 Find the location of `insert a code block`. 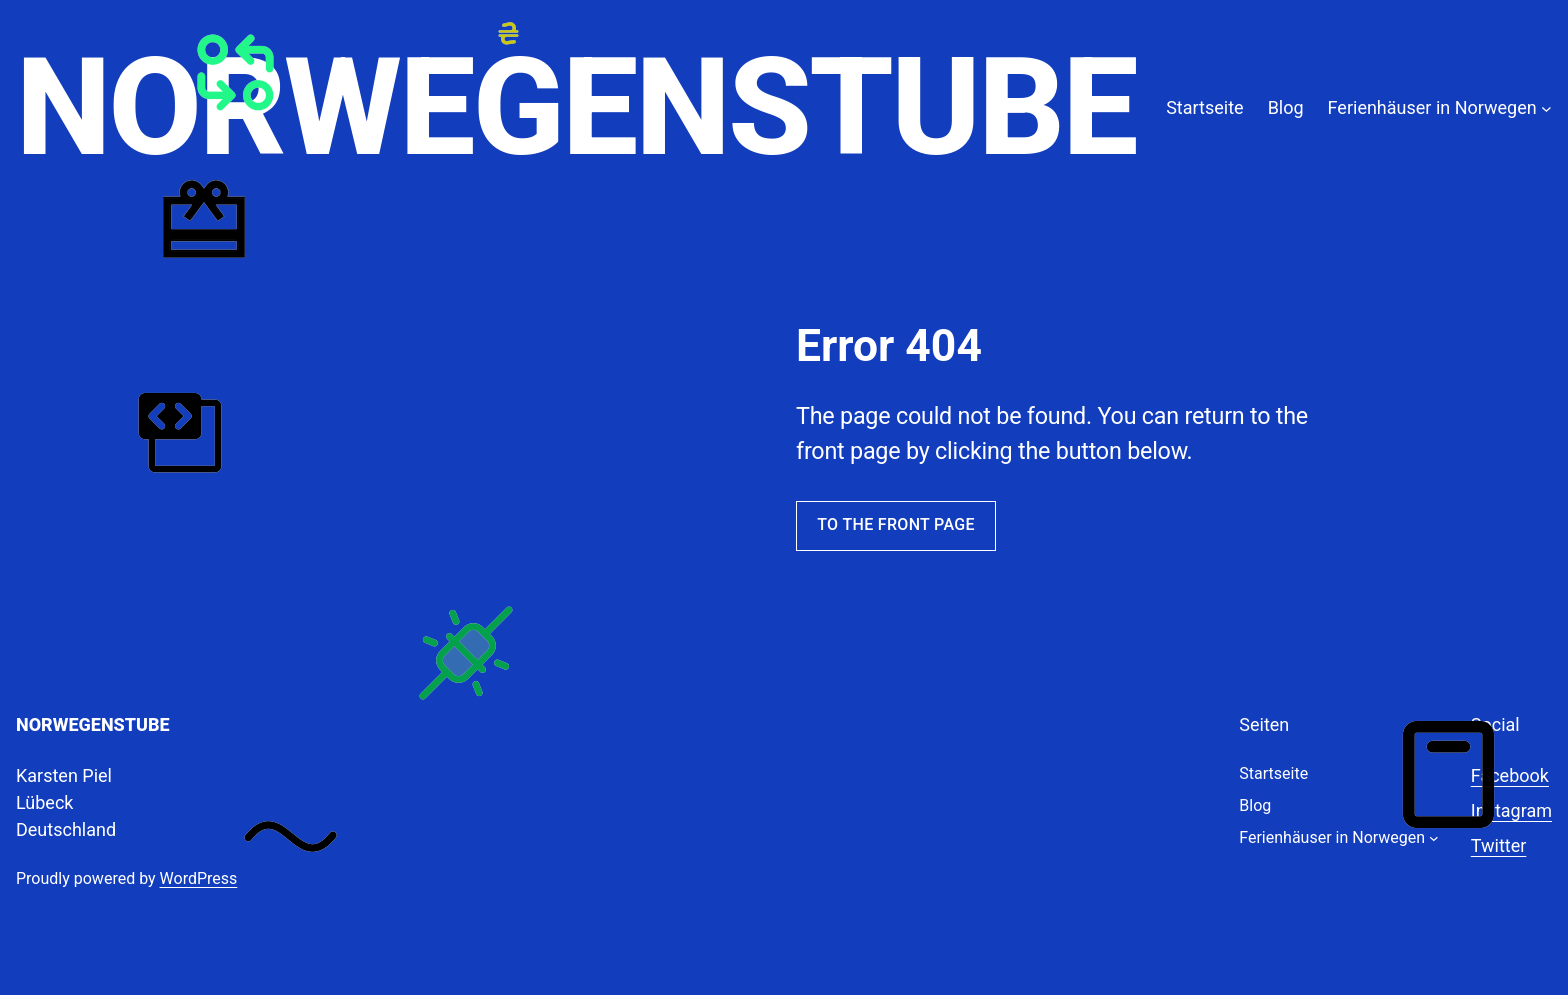

insert a code block is located at coordinates (185, 436).